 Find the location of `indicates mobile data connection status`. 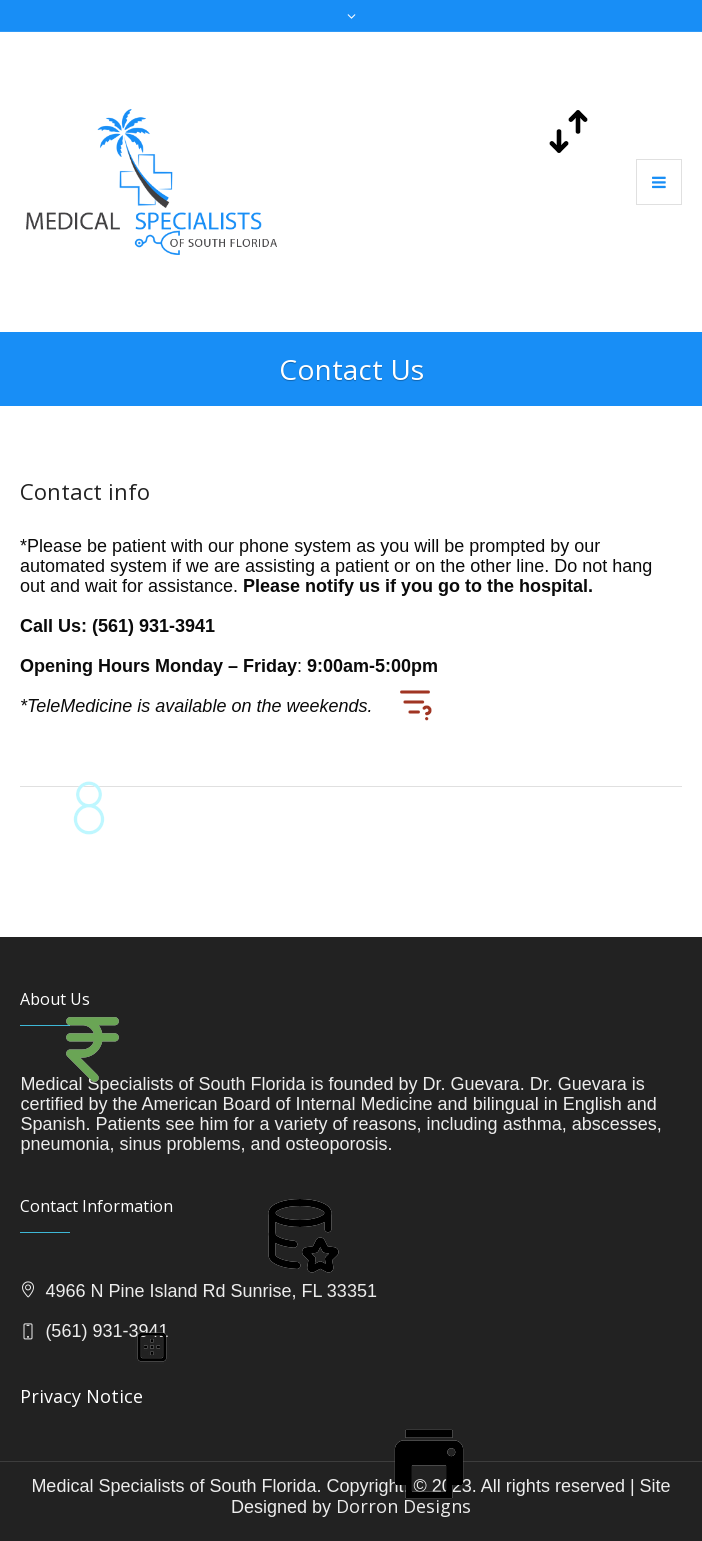

indicates mobile data connection status is located at coordinates (568, 131).